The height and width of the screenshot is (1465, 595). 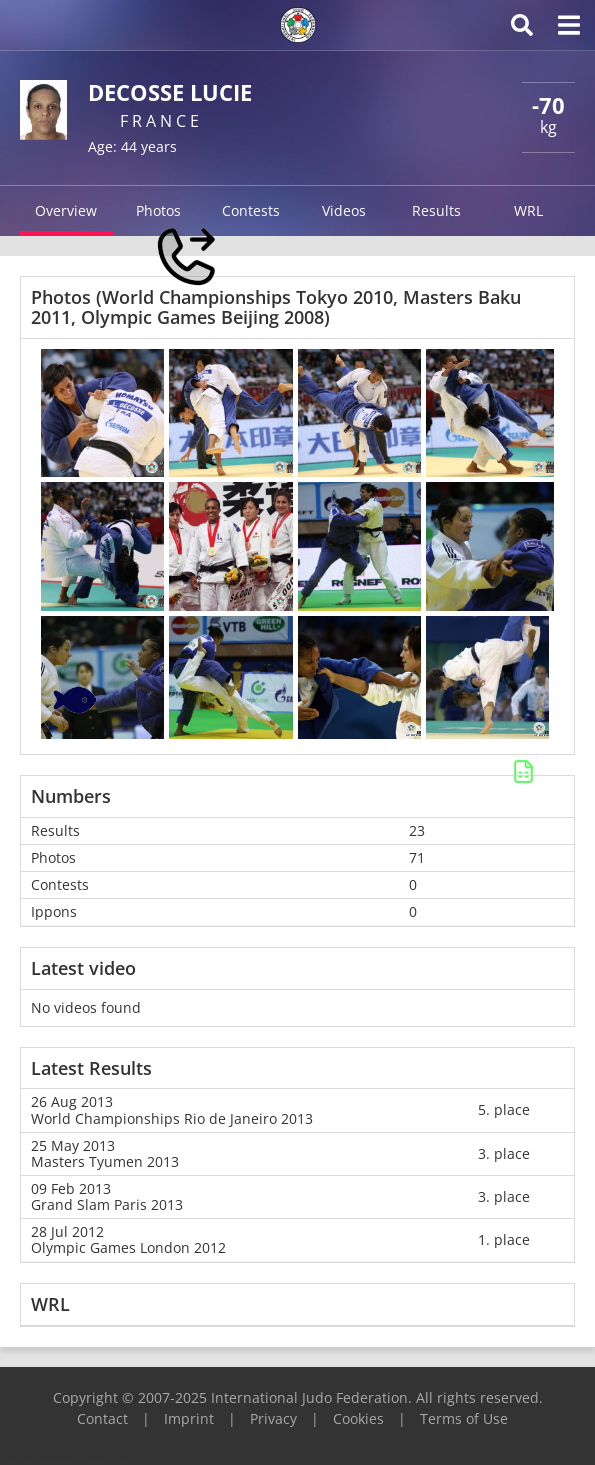 What do you see at coordinates (523, 771) in the screenshot?
I see `open a spreadsheet file` at bounding box center [523, 771].